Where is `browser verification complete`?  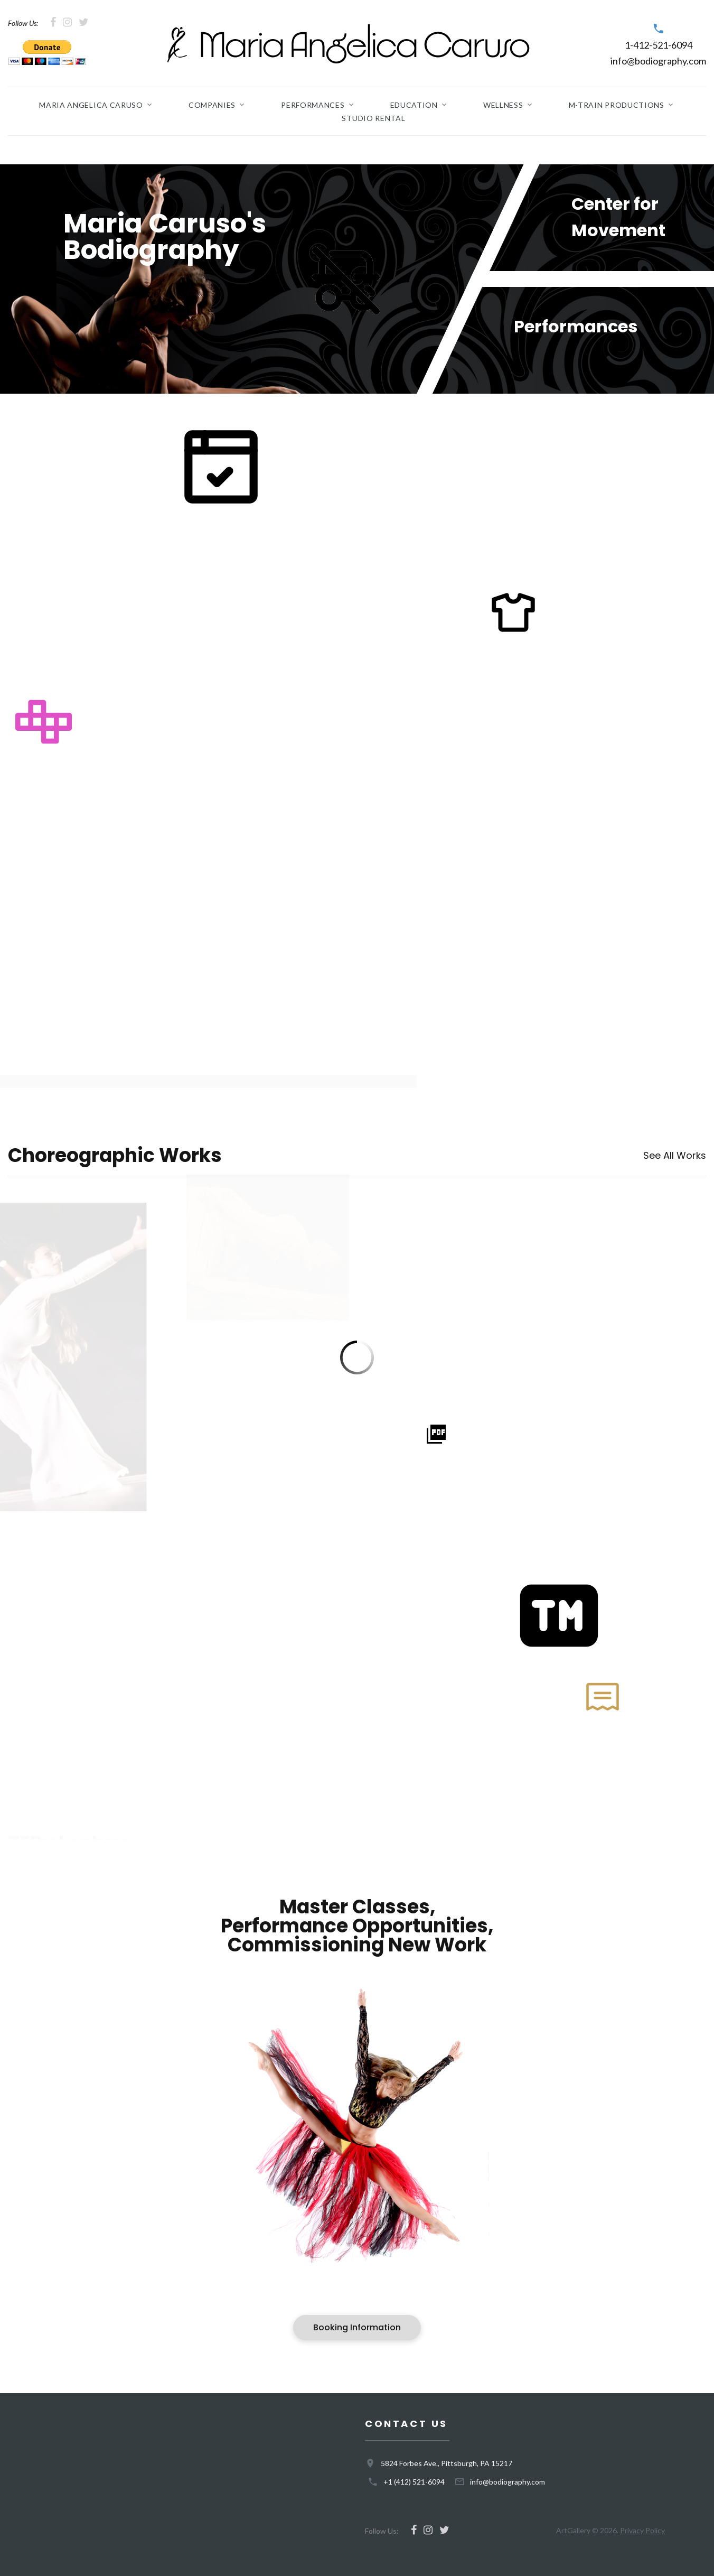 browser verification complete is located at coordinates (221, 467).